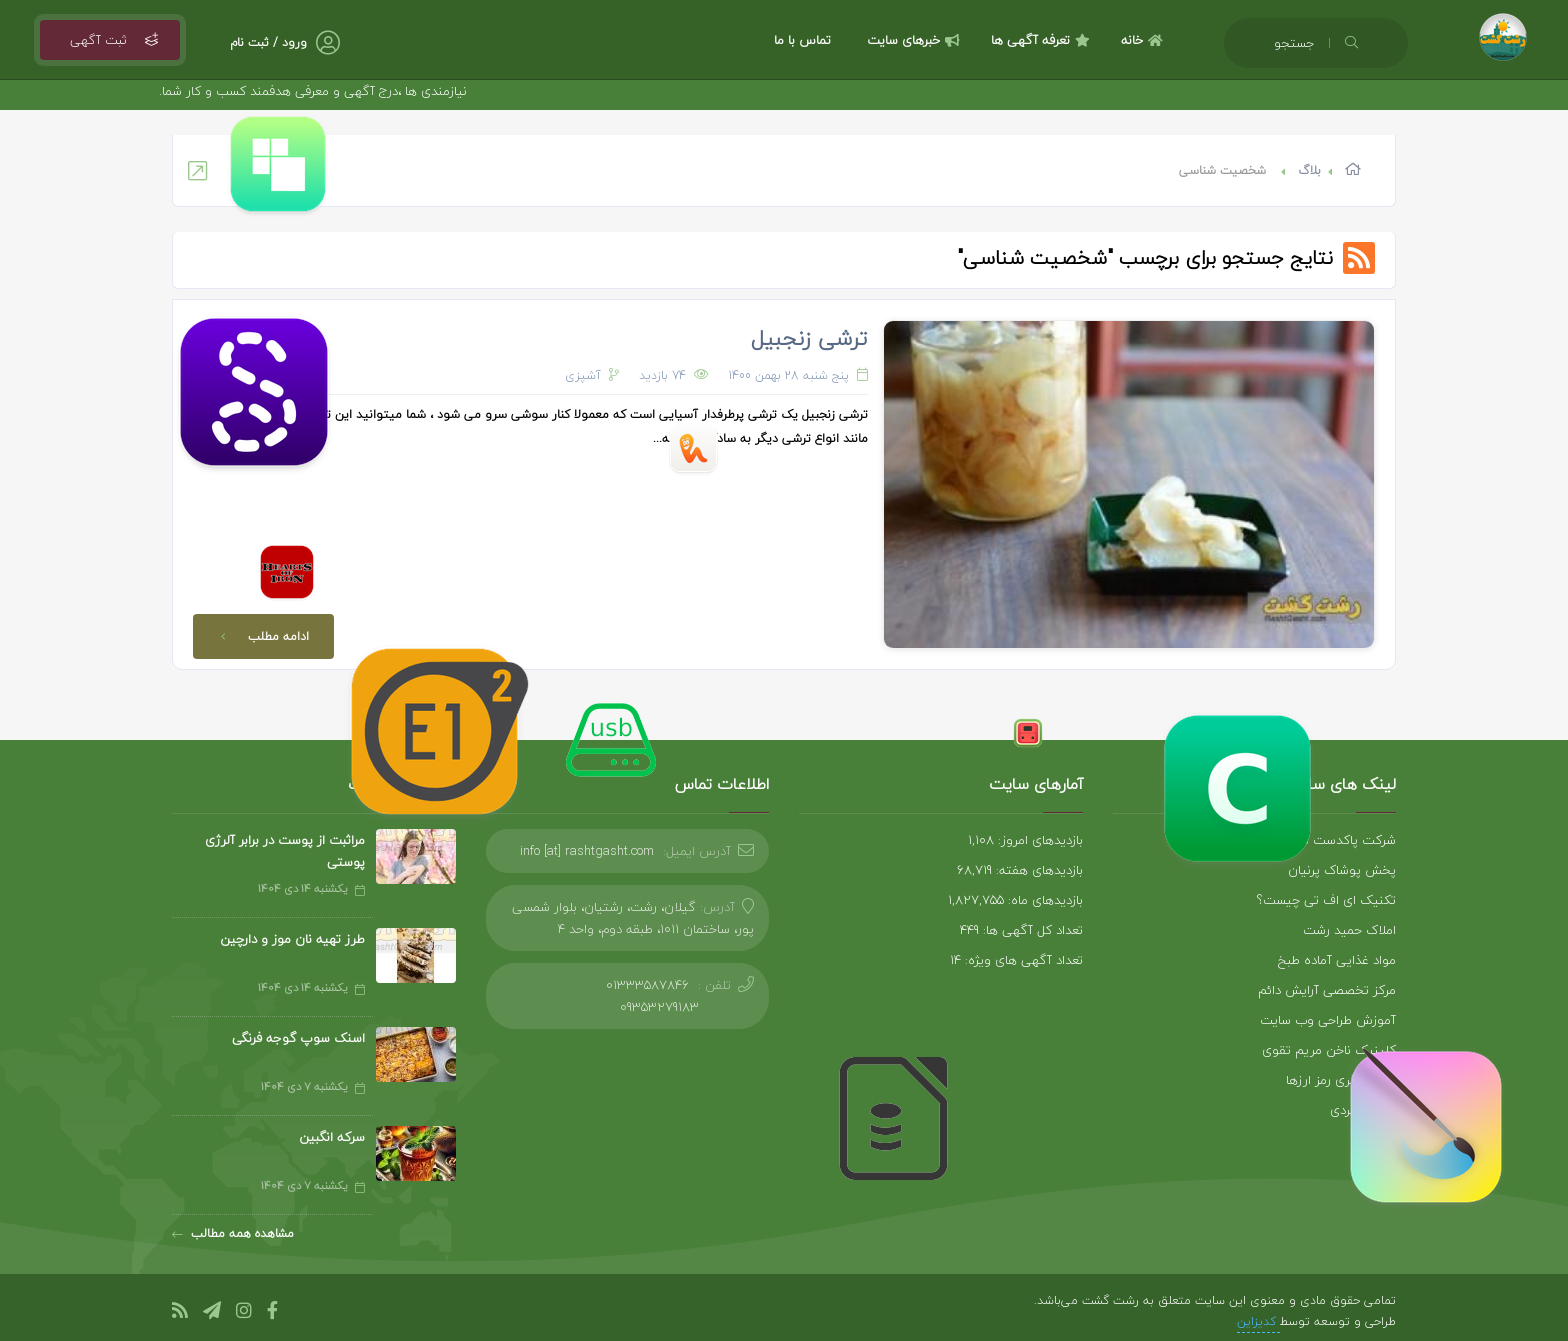  Describe the element at coordinates (1426, 1127) in the screenshot. I see `open krita digital painting application` at that location.